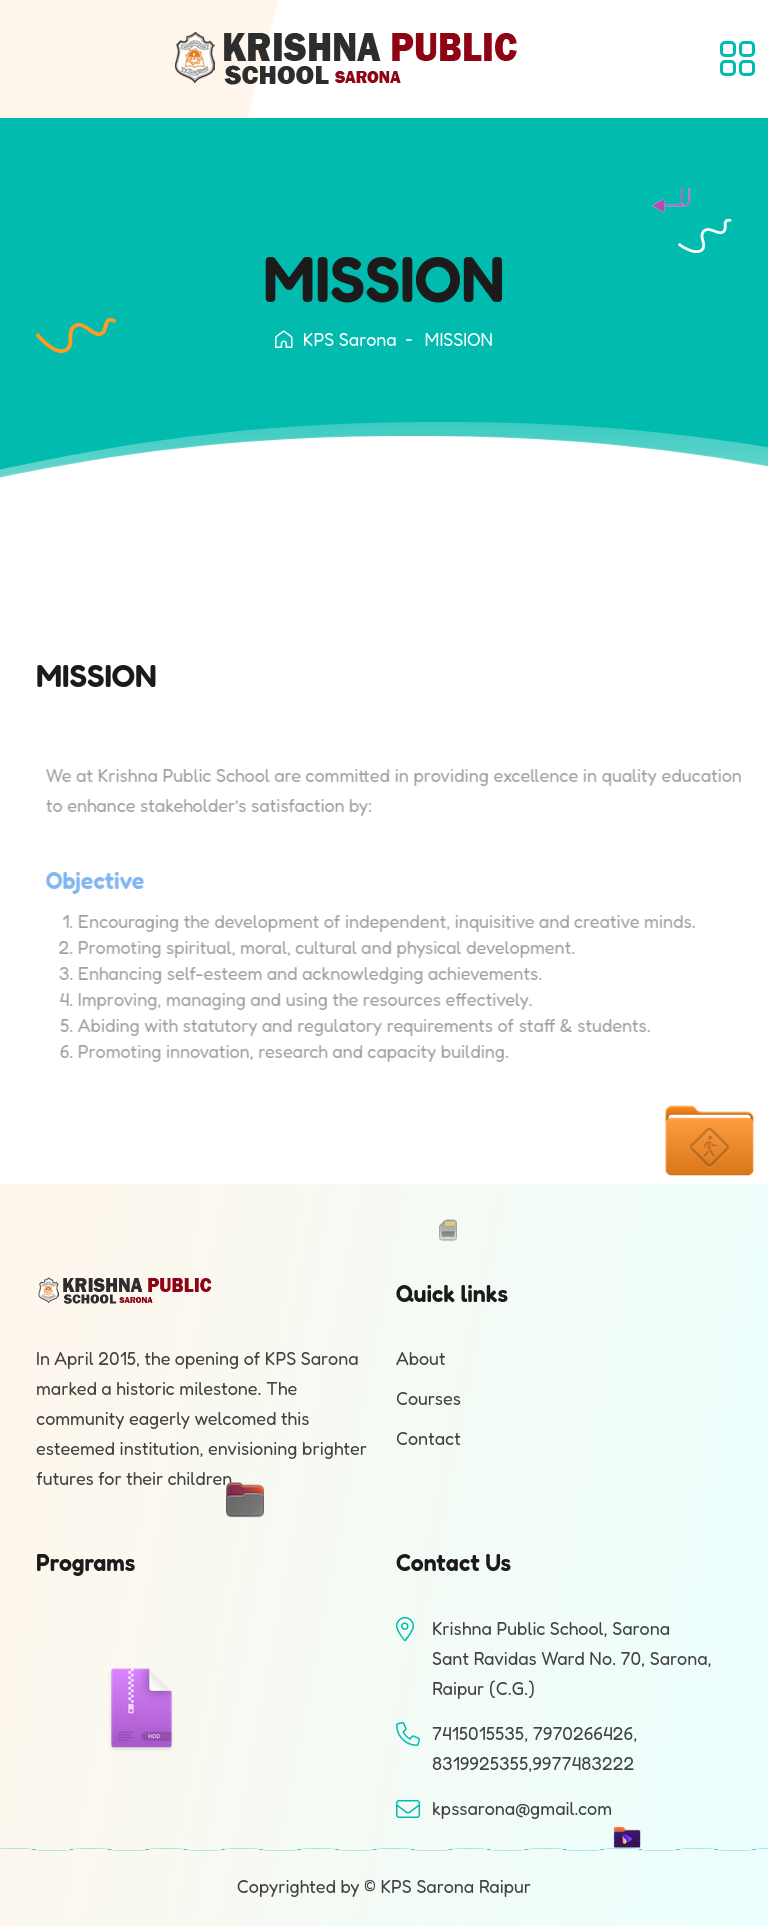 This screenshot has width=768, height=1926. Describe the element at coordinates (245, 1499) in the screenshot. I see `indicates an open or expanded folder` at that location.